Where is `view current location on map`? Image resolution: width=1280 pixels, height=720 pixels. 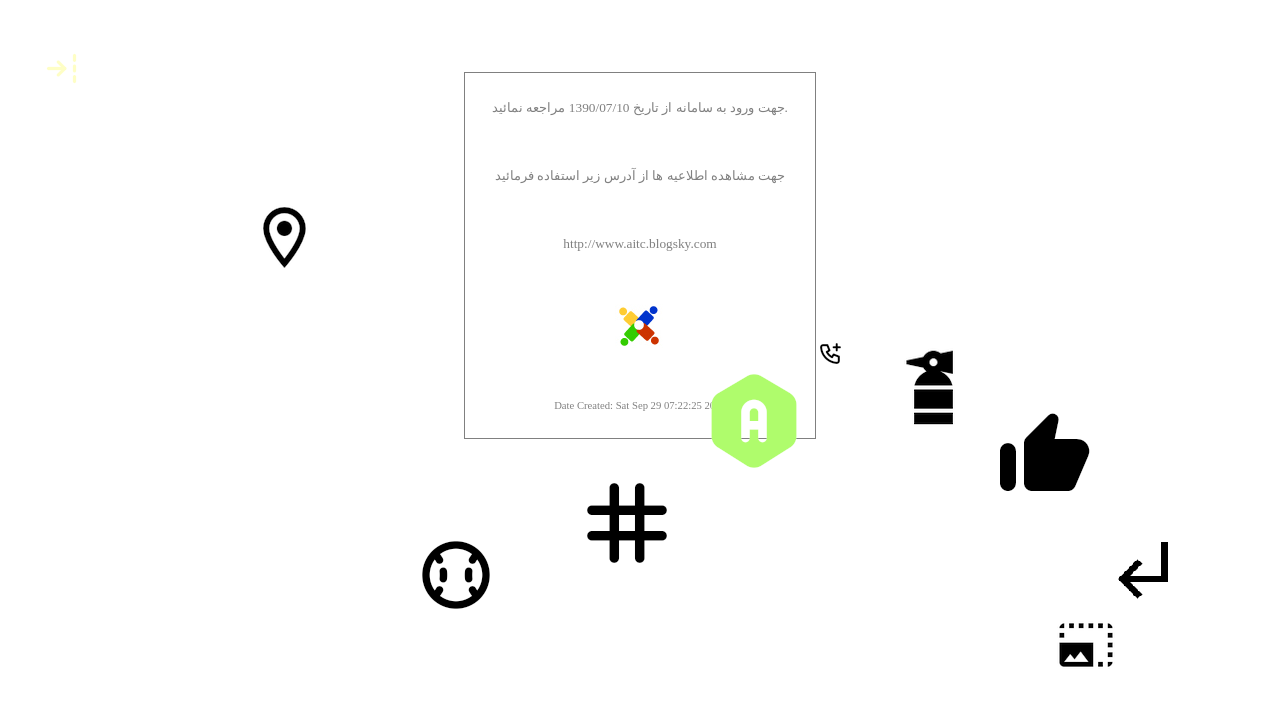 view current location on map is located at coordinates (284, 237).